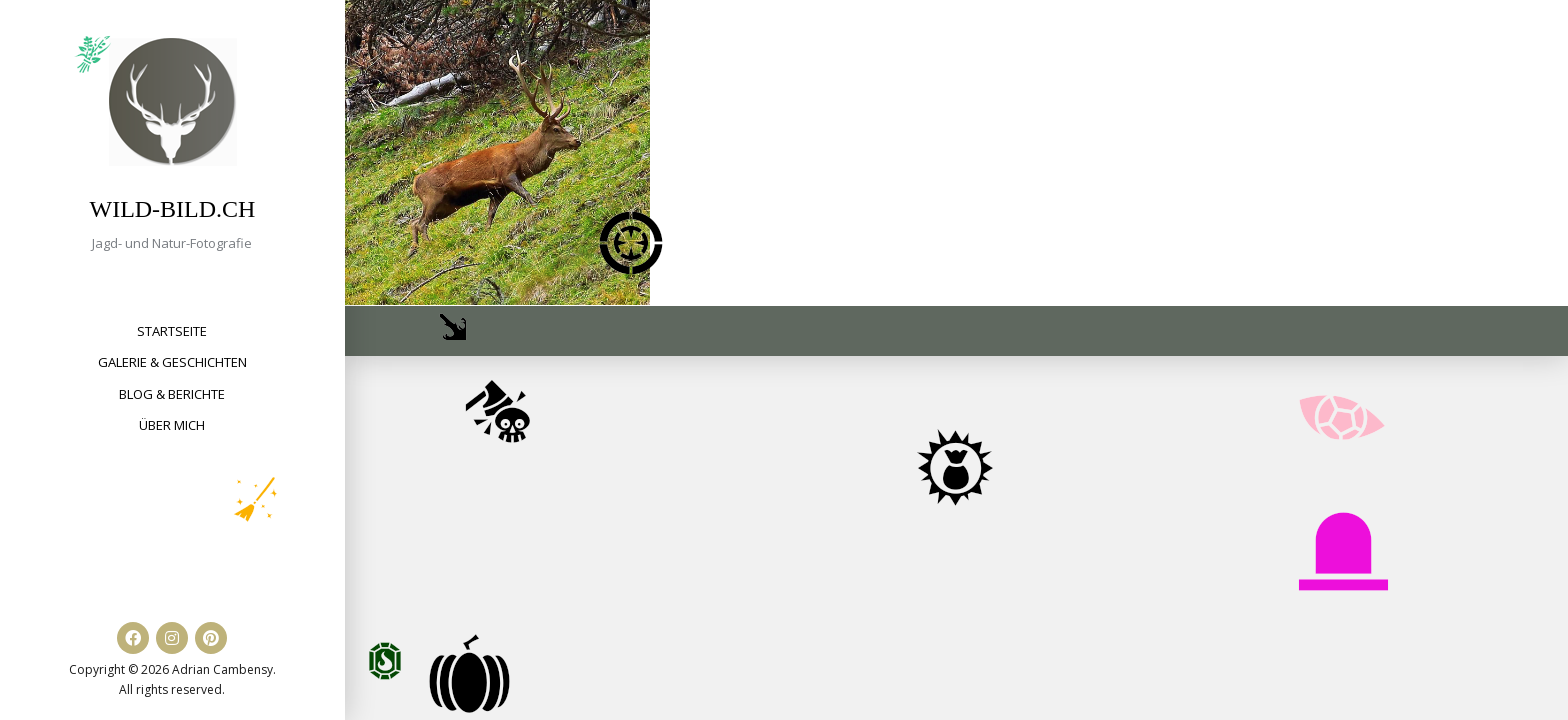 This screenshot has width=1568, height=720. I want to click on equip or activate a fire-element gem, so click(385, 661).